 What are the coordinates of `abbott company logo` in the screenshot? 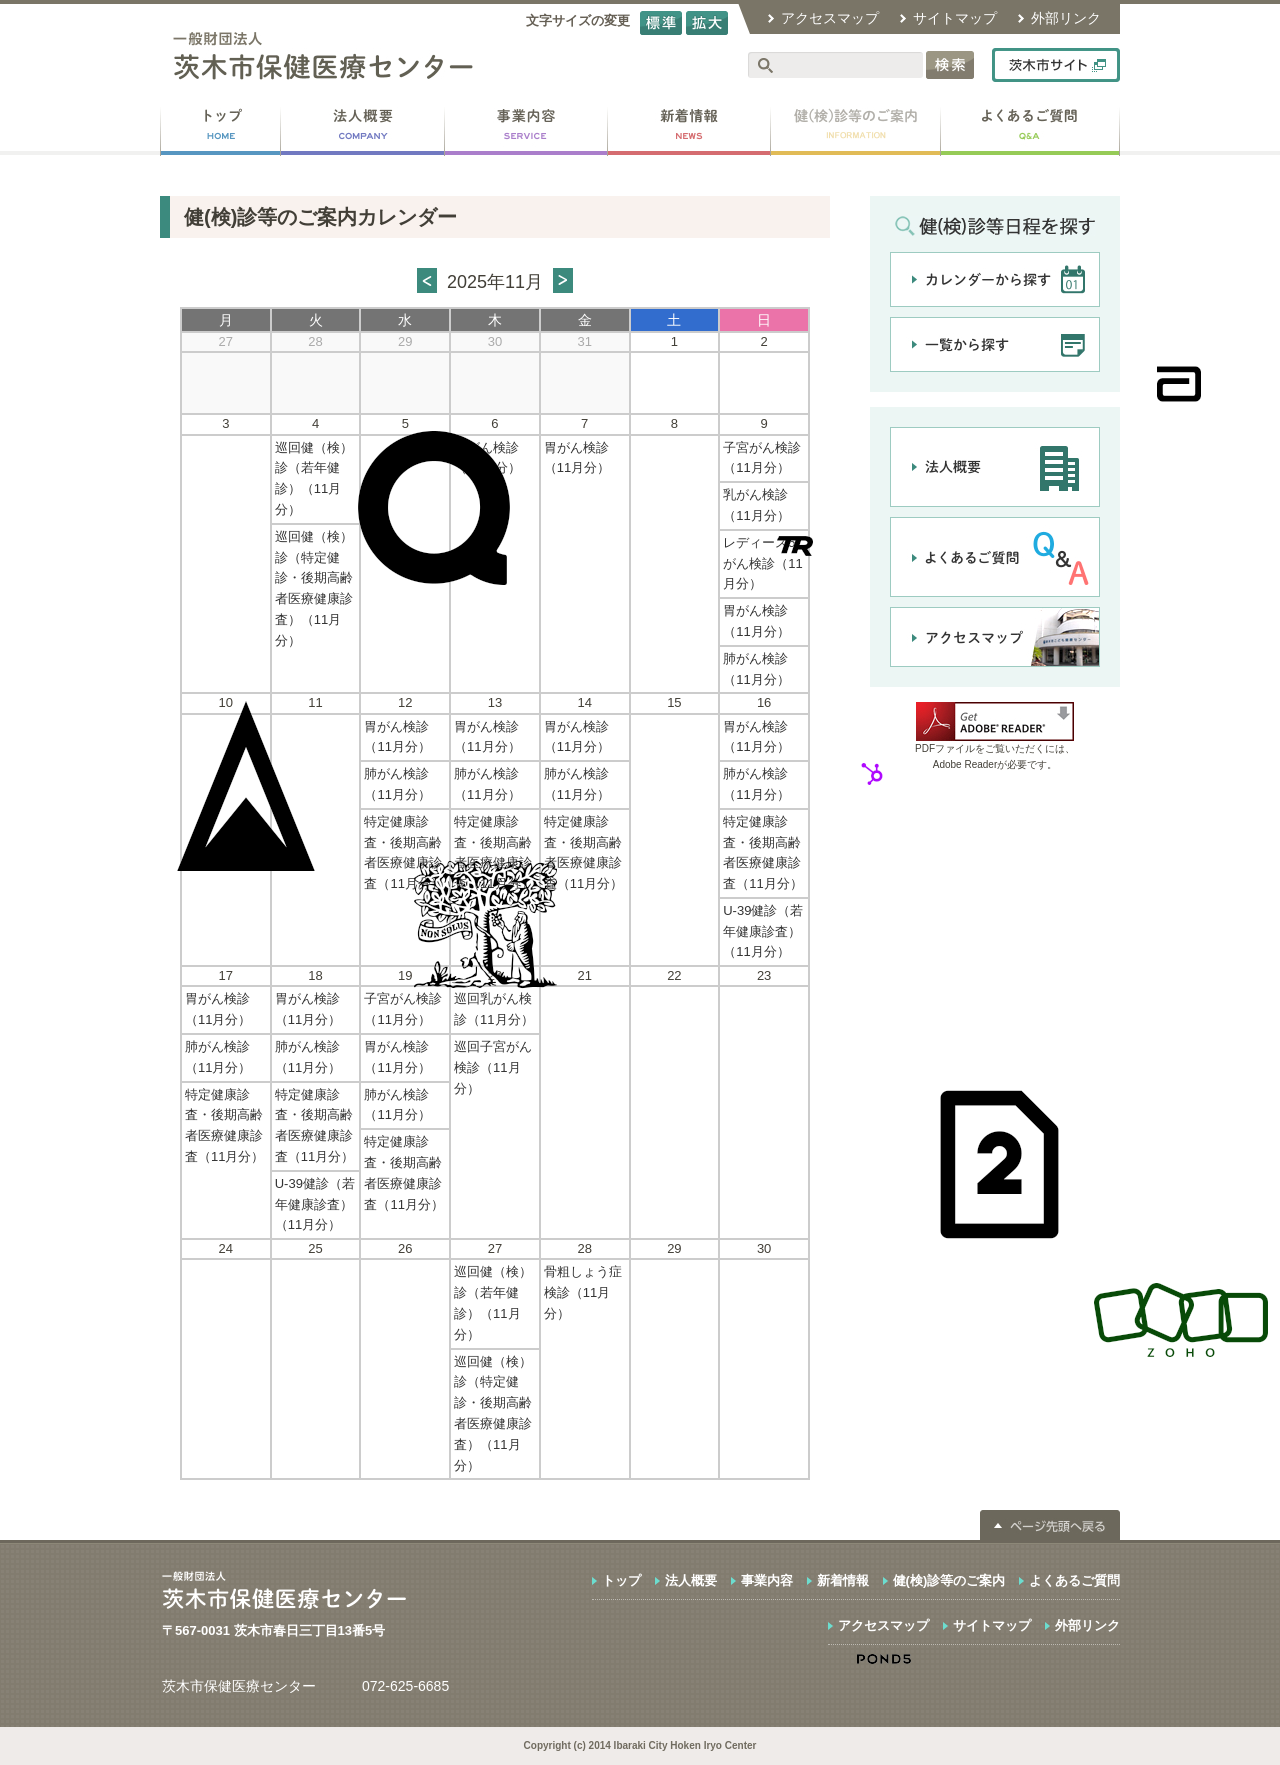 It's located at (1179, 384).